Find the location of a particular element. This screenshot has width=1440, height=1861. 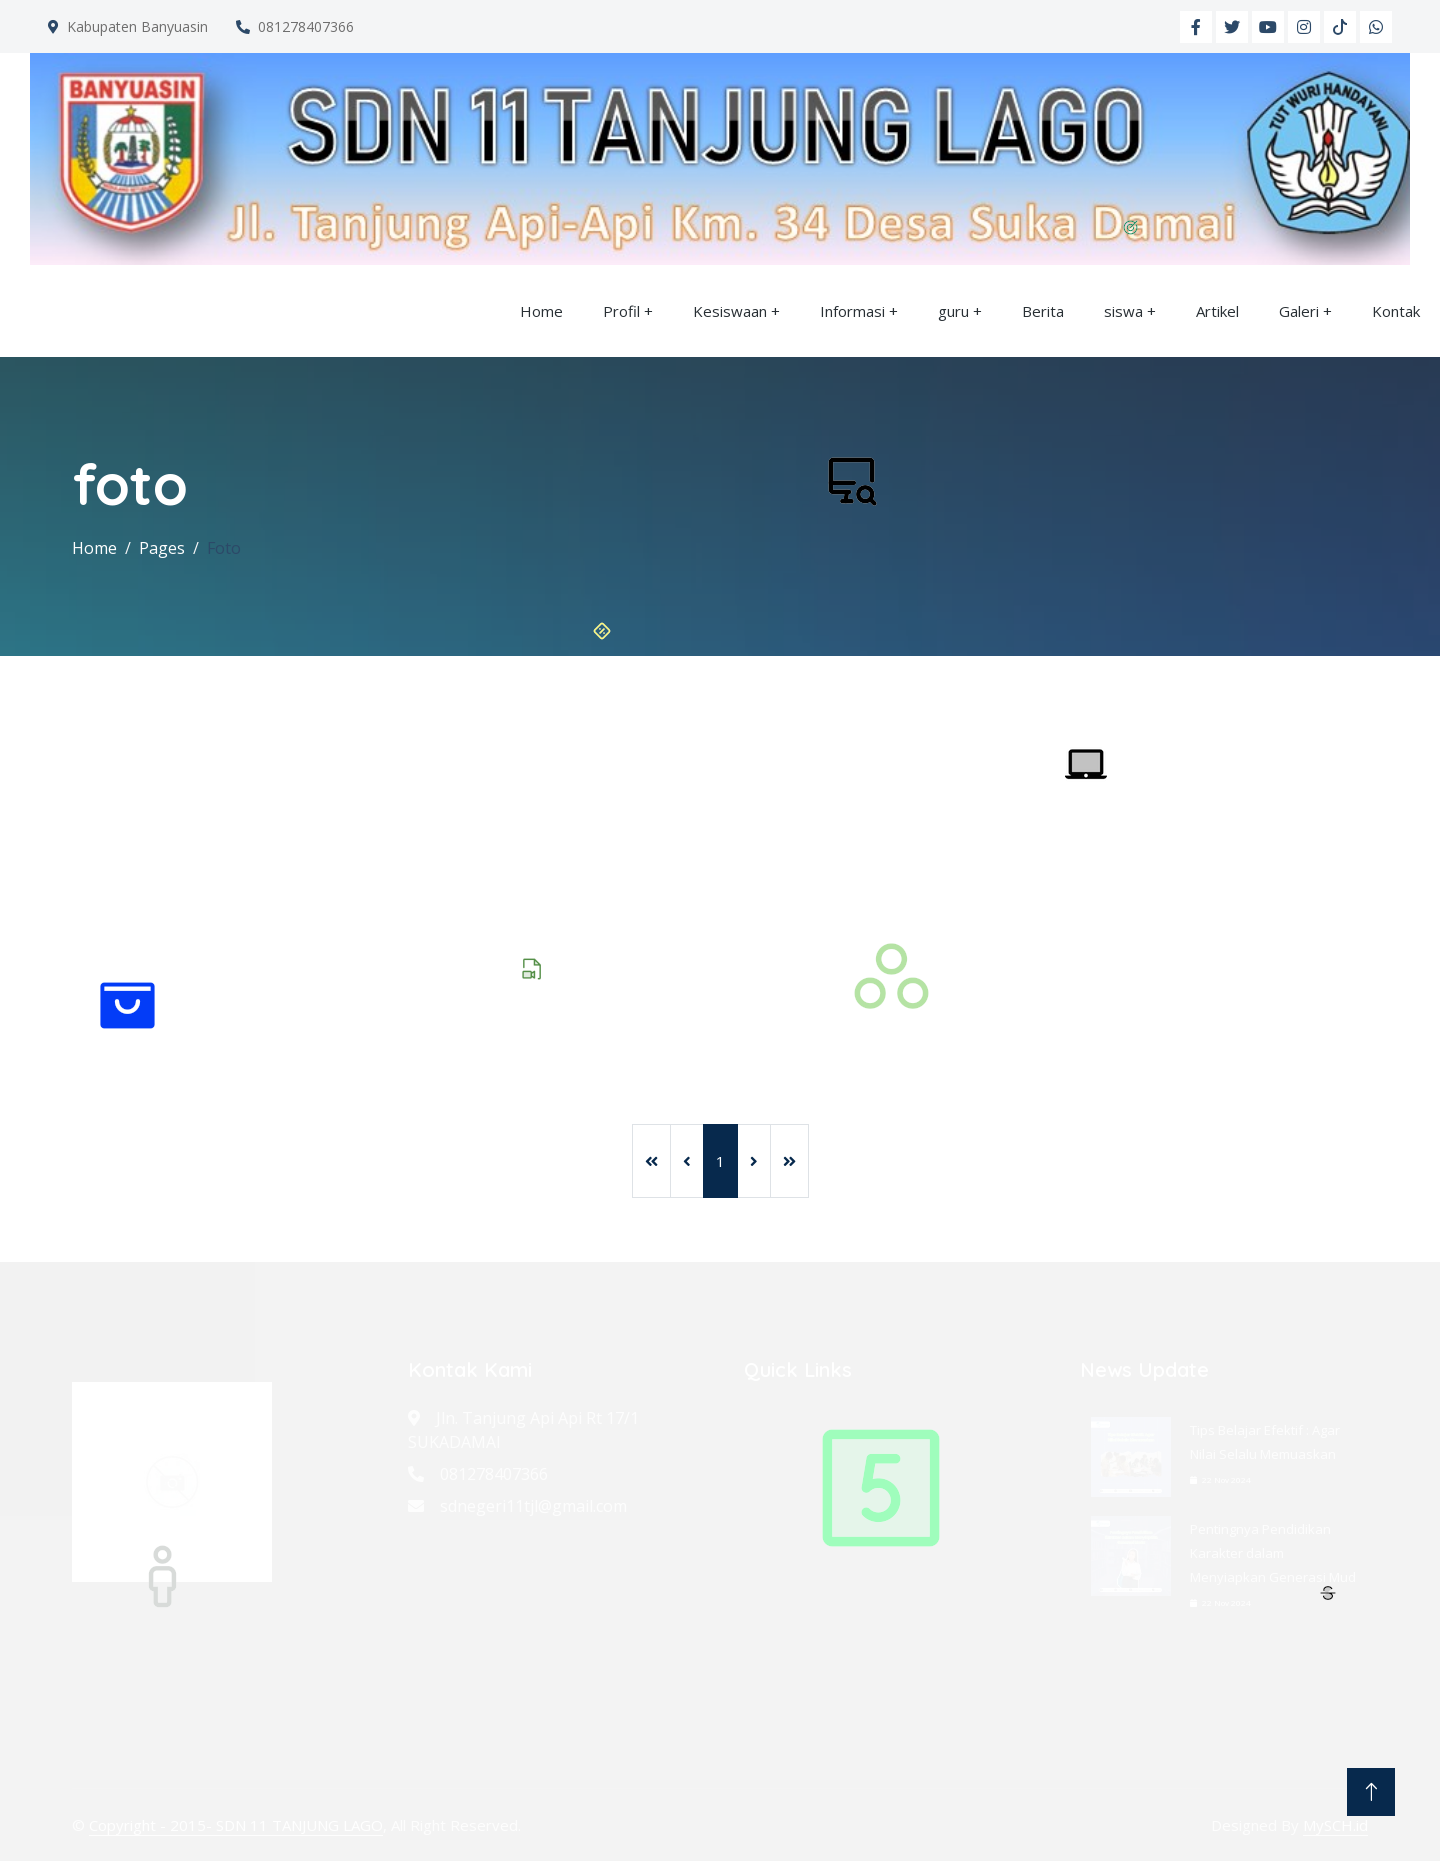

view discount or promotional offer is located at coordinates (602, 631).